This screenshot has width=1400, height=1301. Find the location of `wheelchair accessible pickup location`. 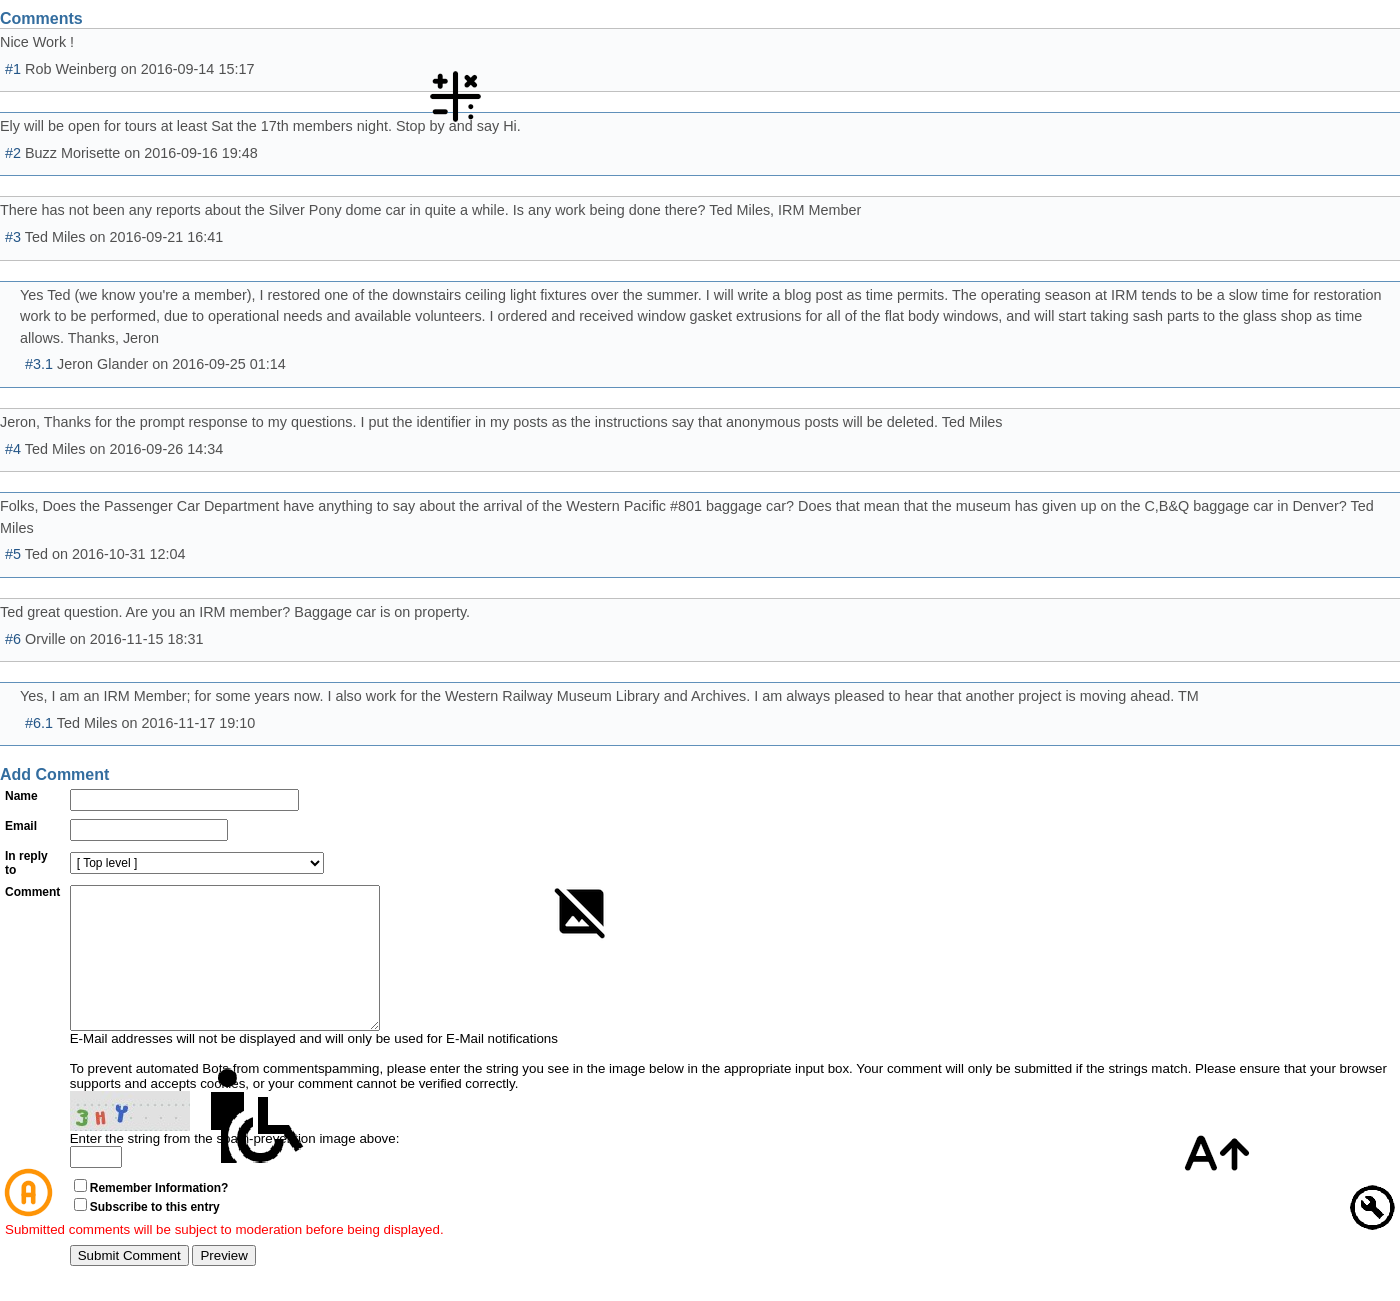

wheelchair accessible pickup location is located at coordinates (253, 1115).